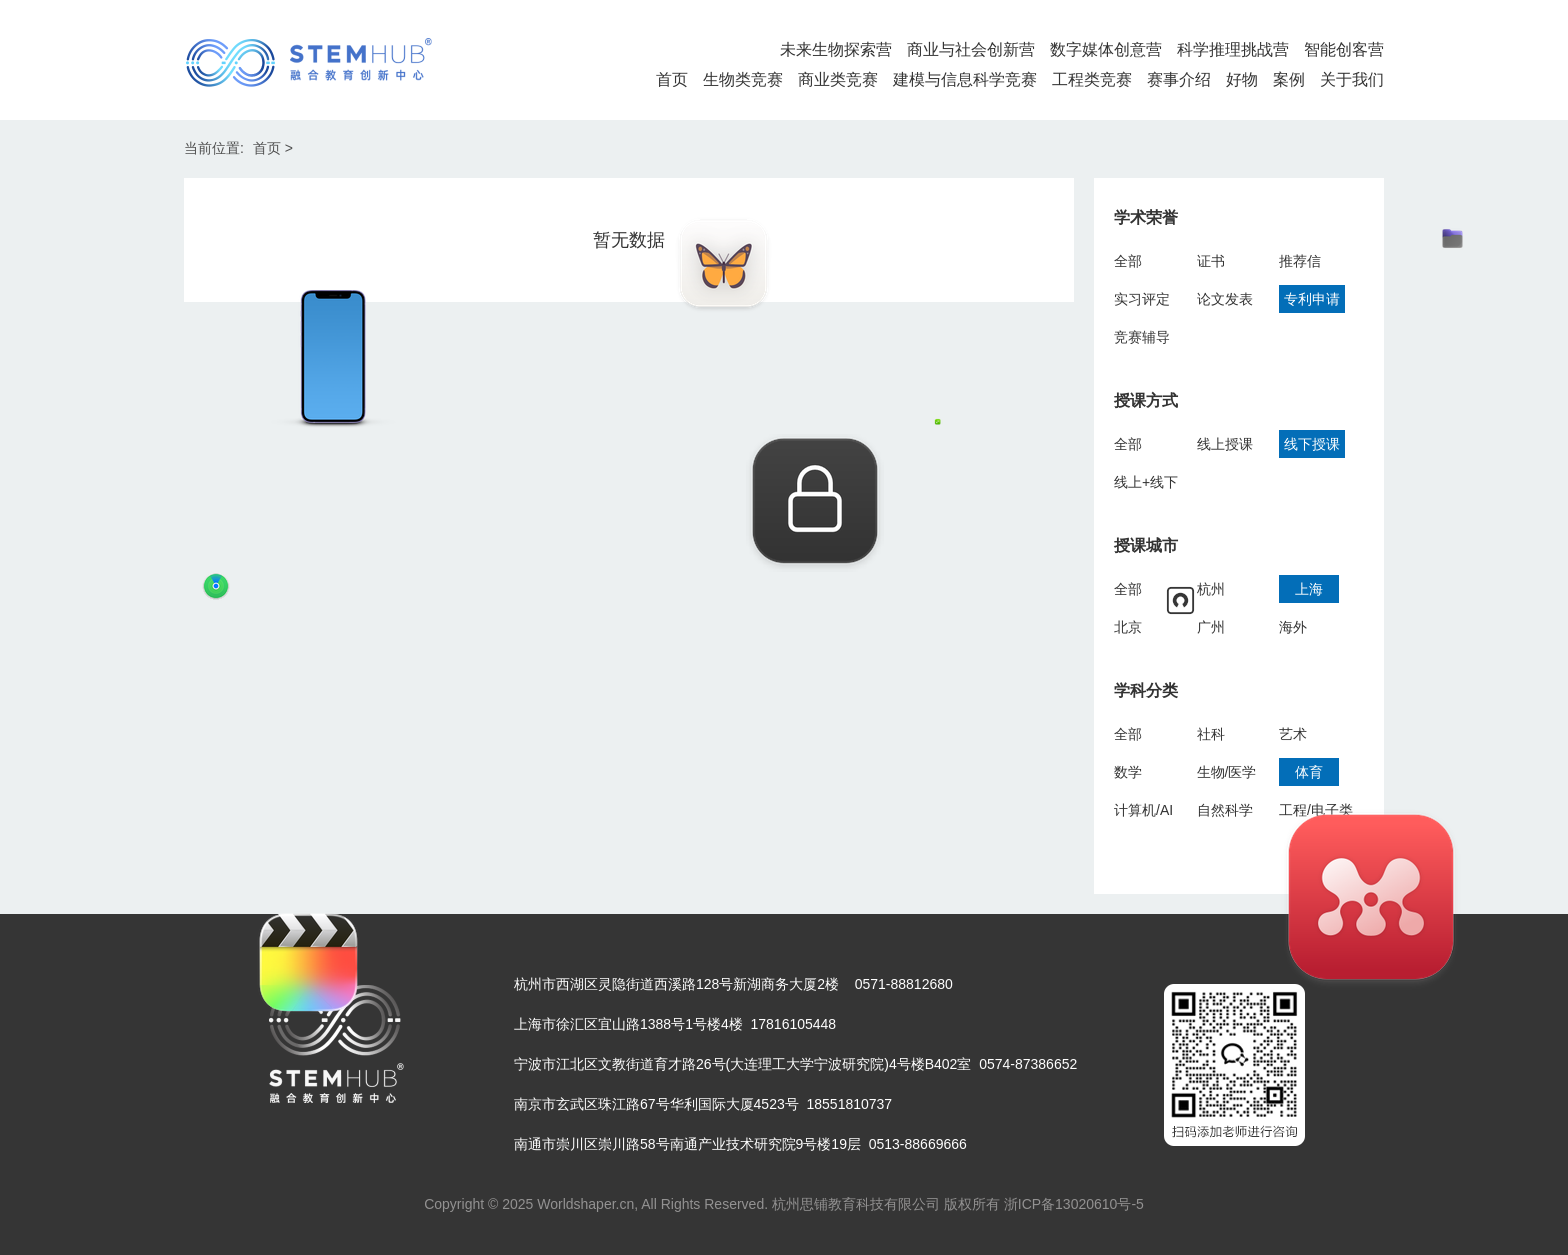  What do you see at coordinates (308, 962) in the screenshot?
I see `open vidcutter video editing app` at bounding box center [308, 962].